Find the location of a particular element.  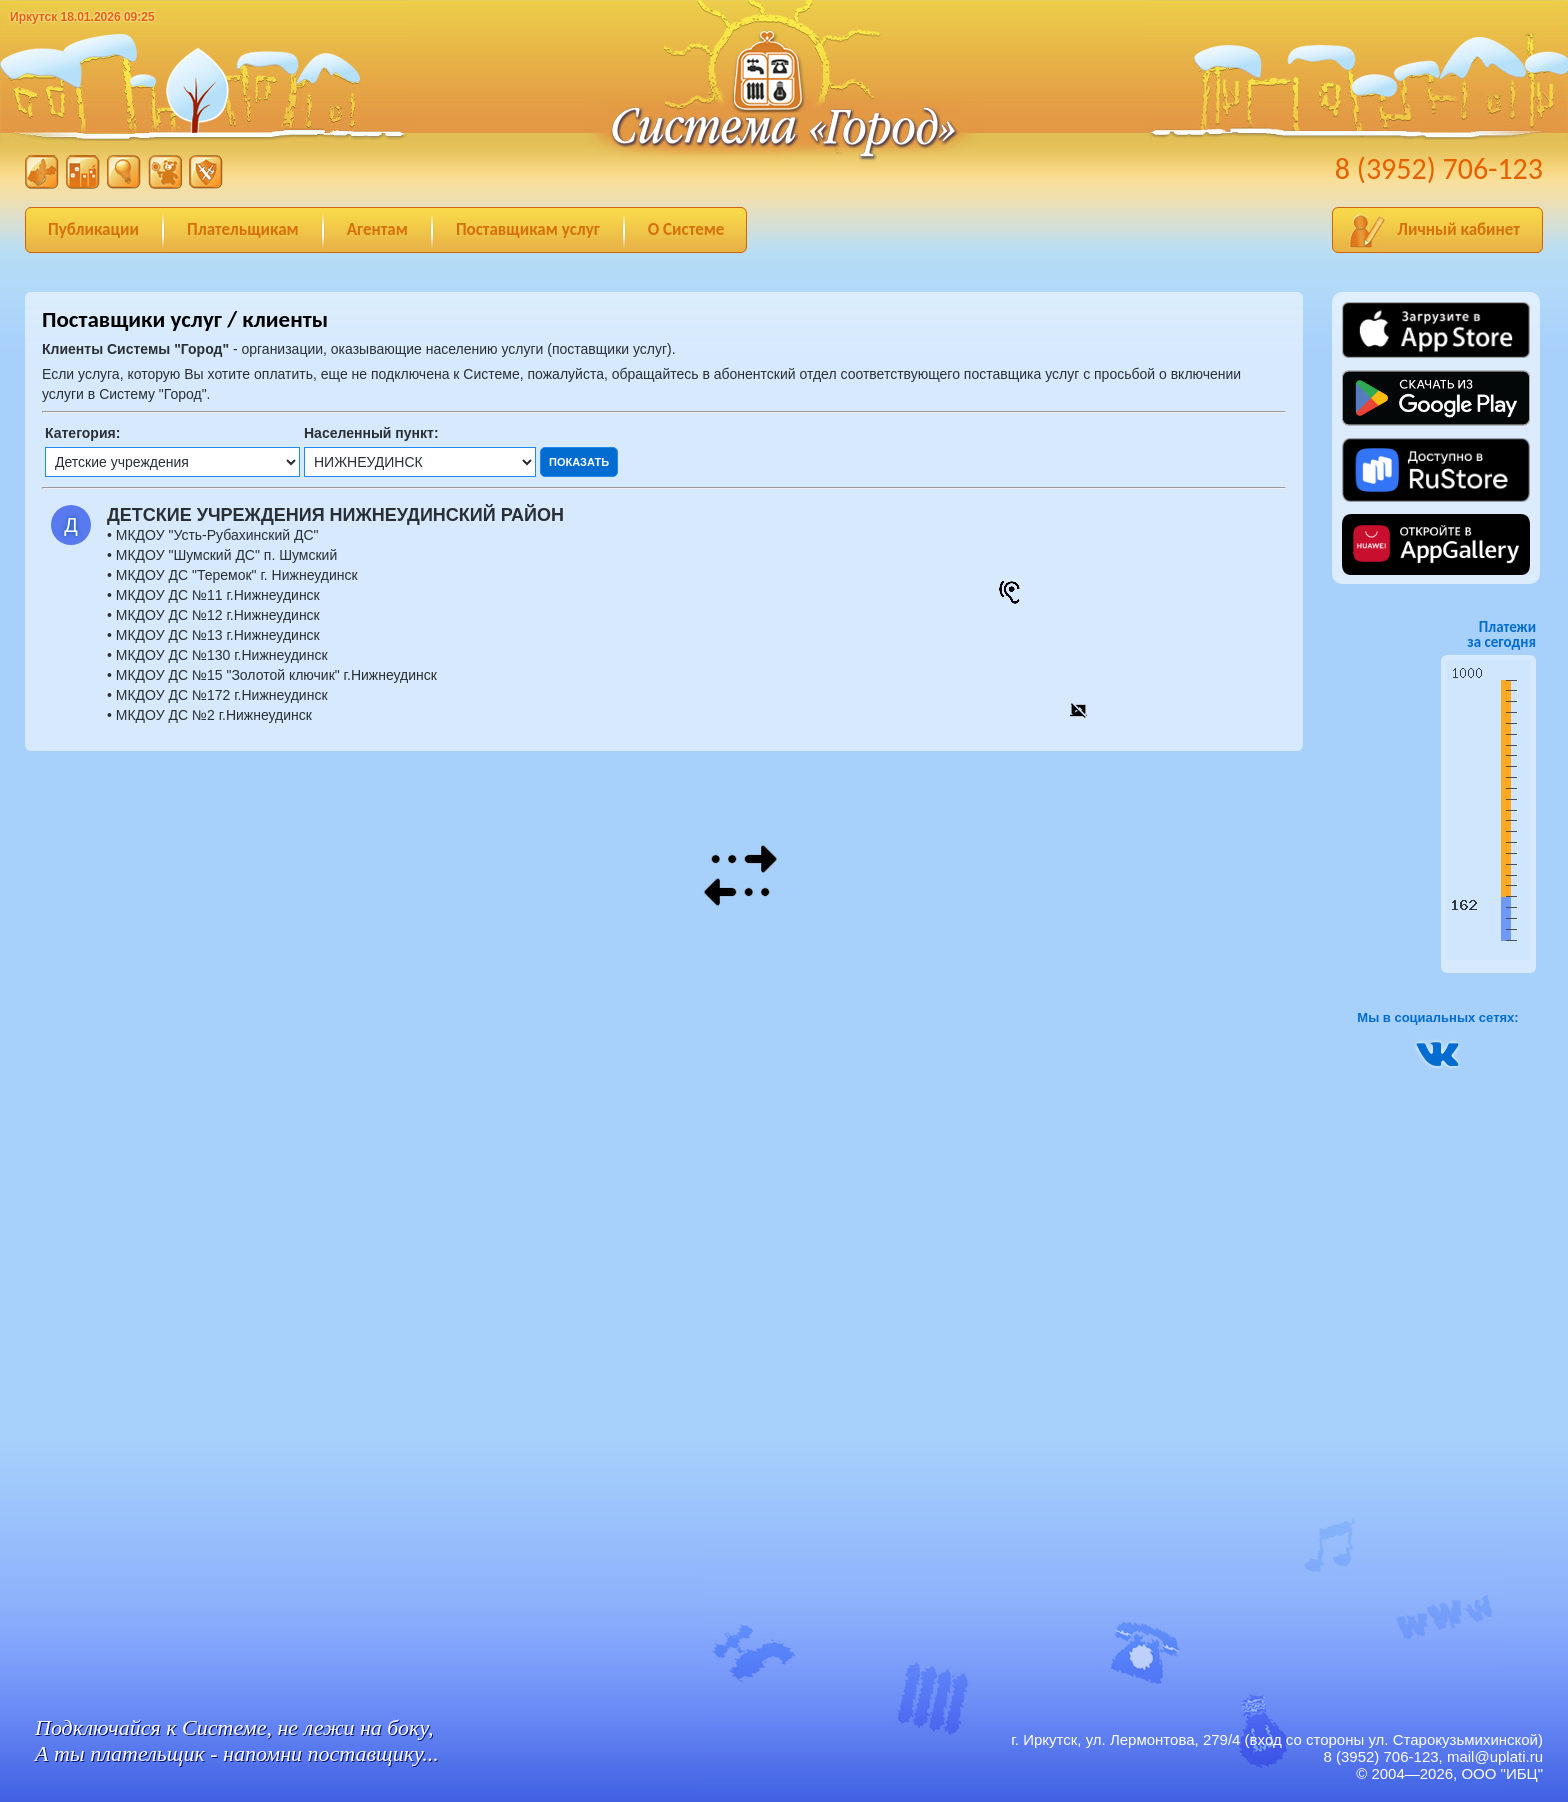

stop sharing your screen is located at coordinates (1078, 710).